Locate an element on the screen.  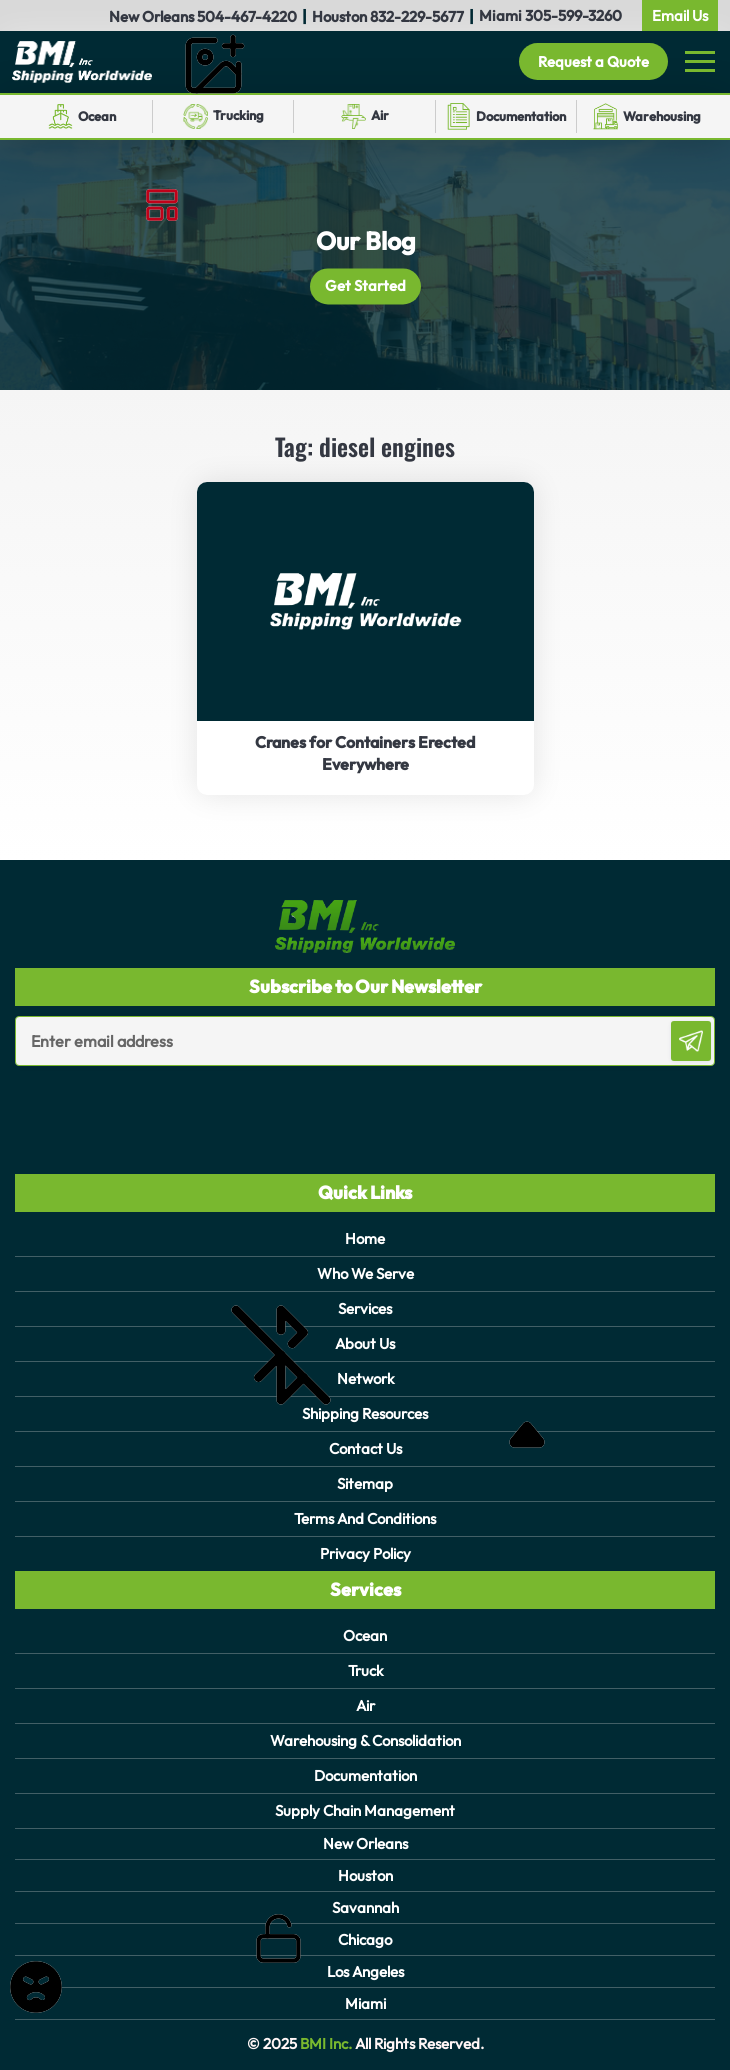
bluetooth is currently disabled is located at coordinates (281, 1355).